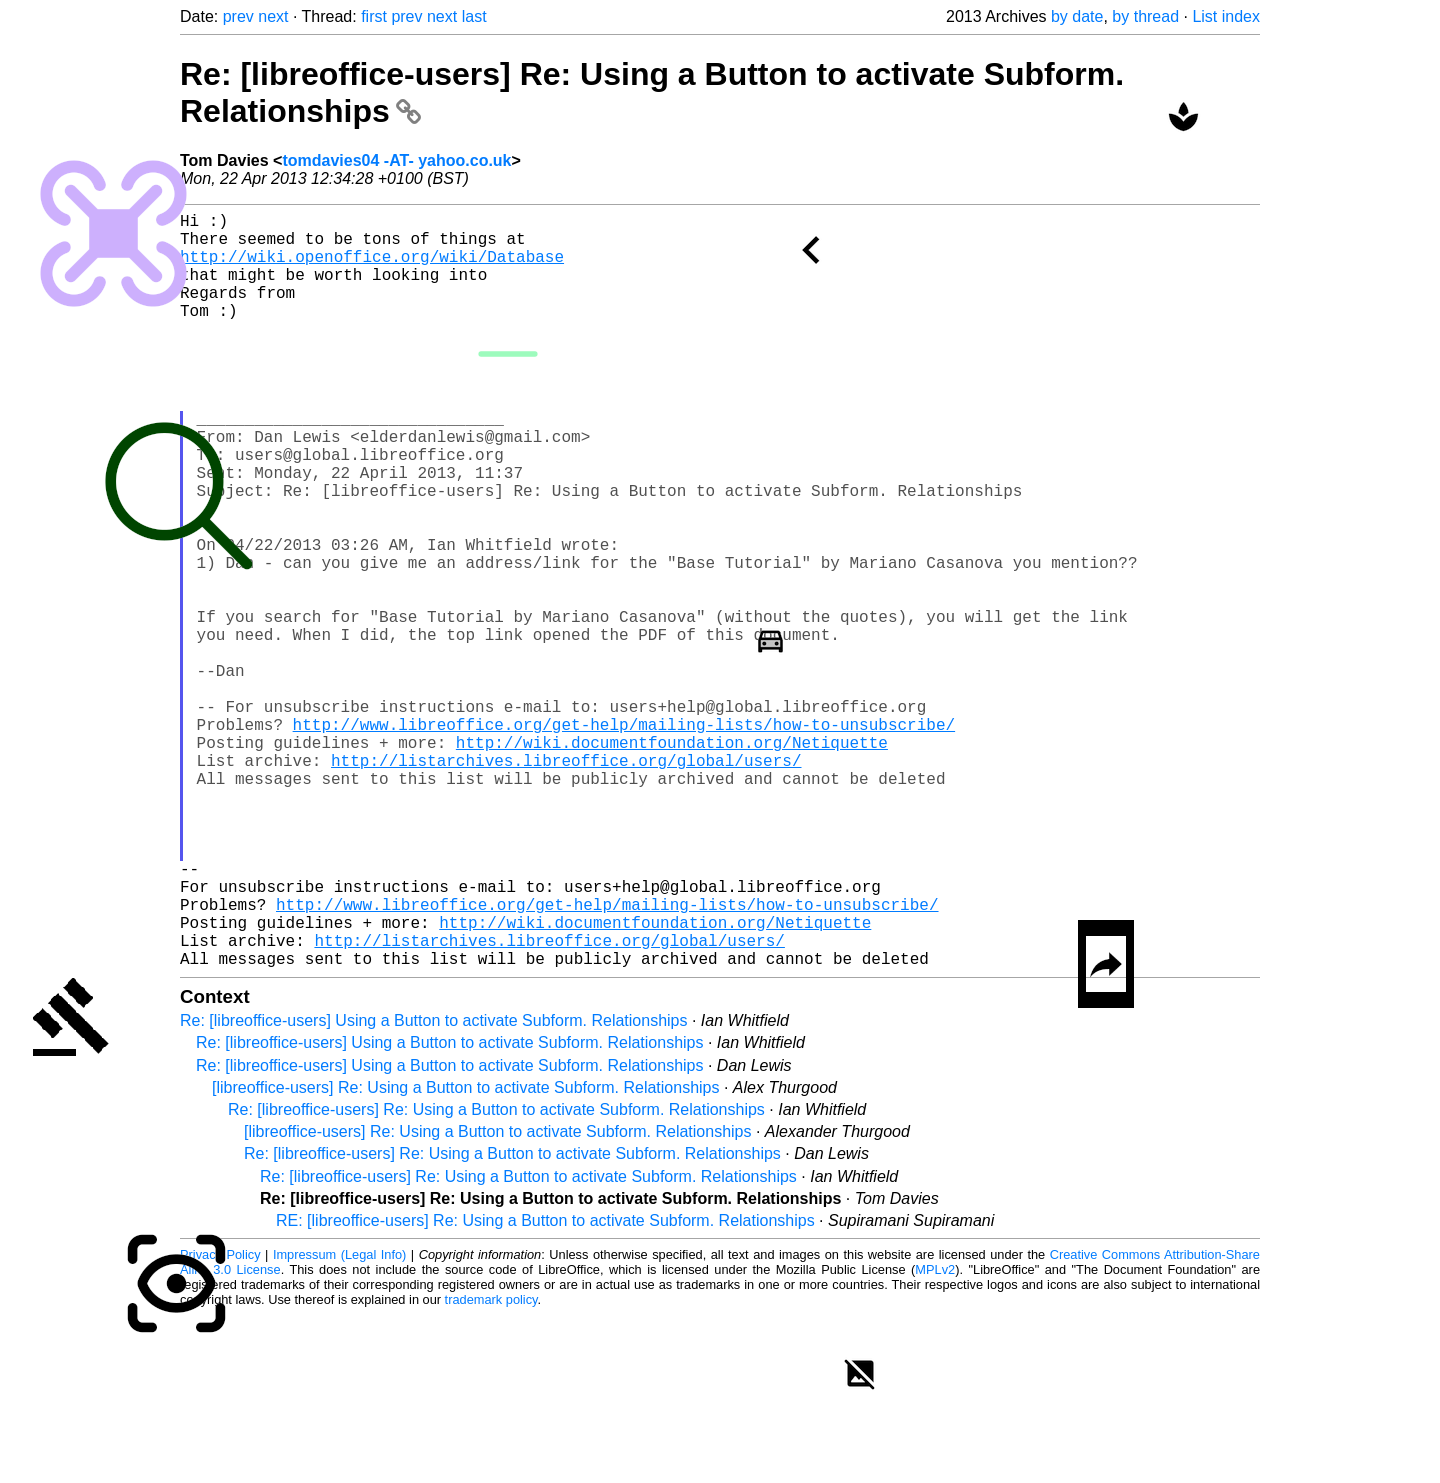  Describe the element at coordinates (508, 354) in the screenshot. I see `decrease quantity or value` at that location.